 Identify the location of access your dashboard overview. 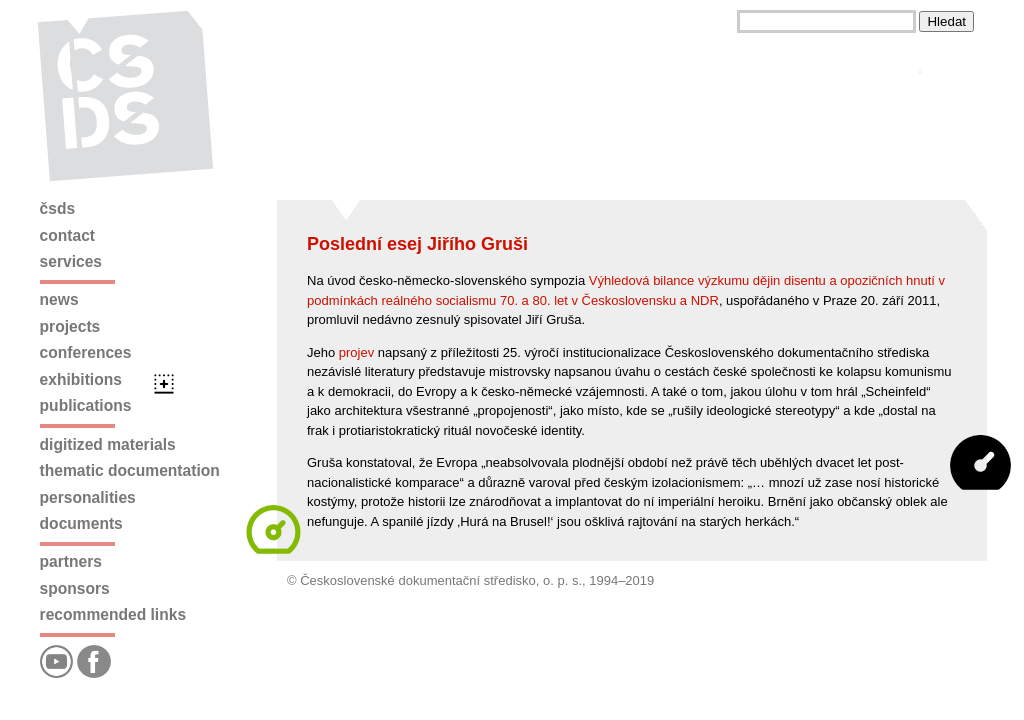
(980, 462).